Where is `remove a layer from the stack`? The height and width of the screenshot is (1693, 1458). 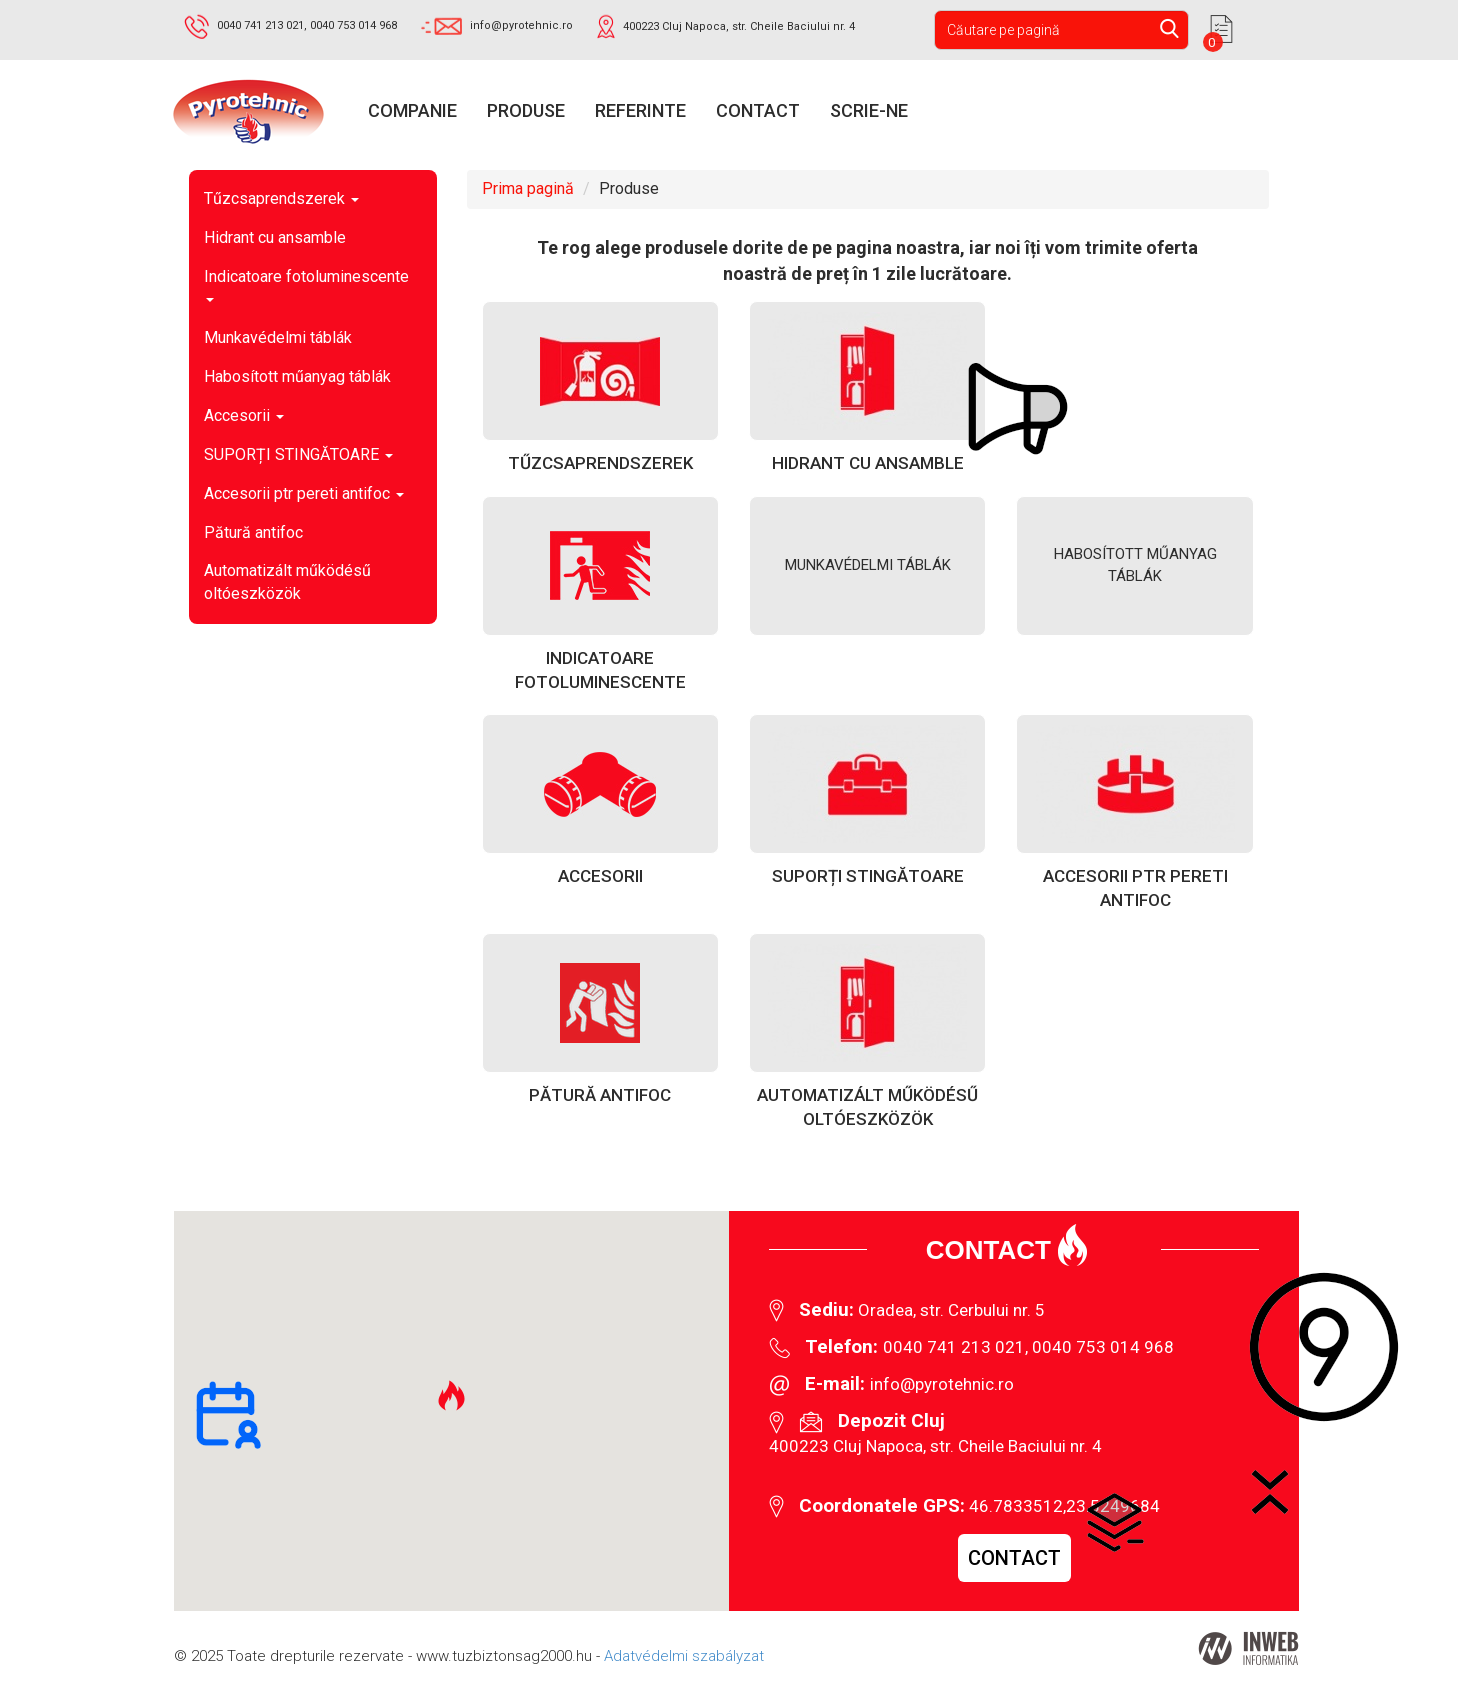 remove a layer from the stack is located at coordinates (1114, 1522).